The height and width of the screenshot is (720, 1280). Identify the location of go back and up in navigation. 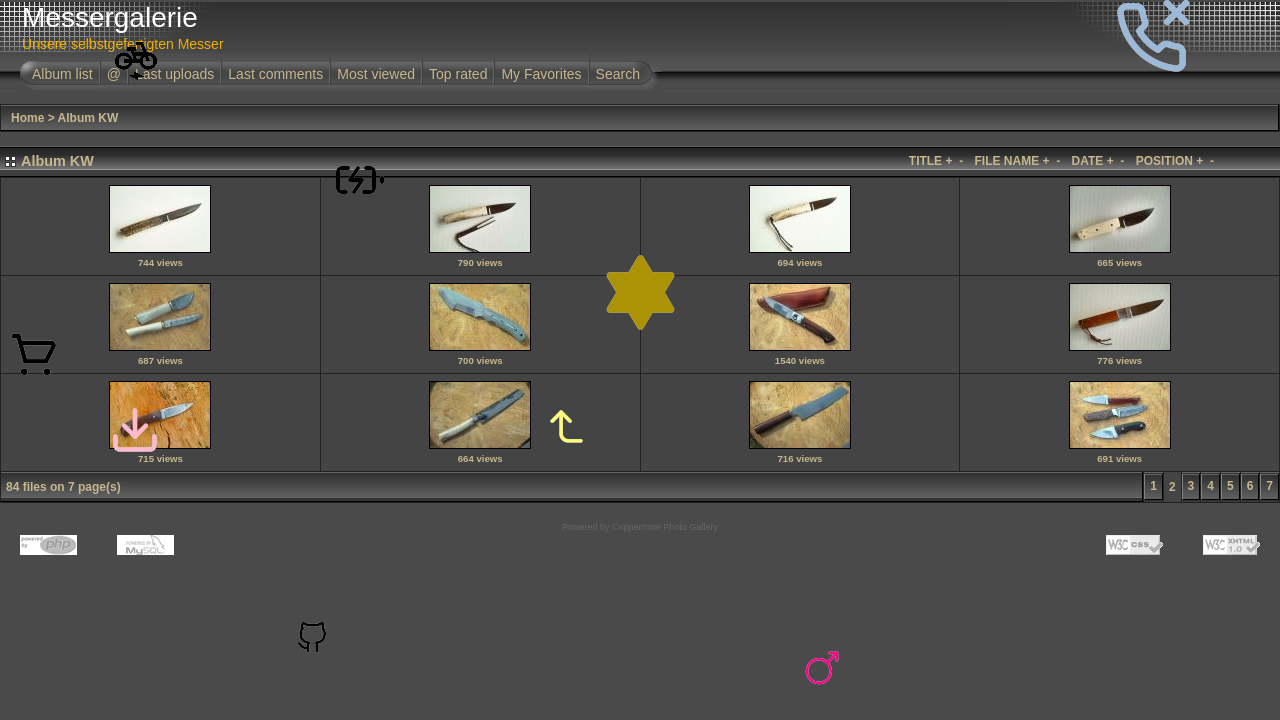
(566, 426).